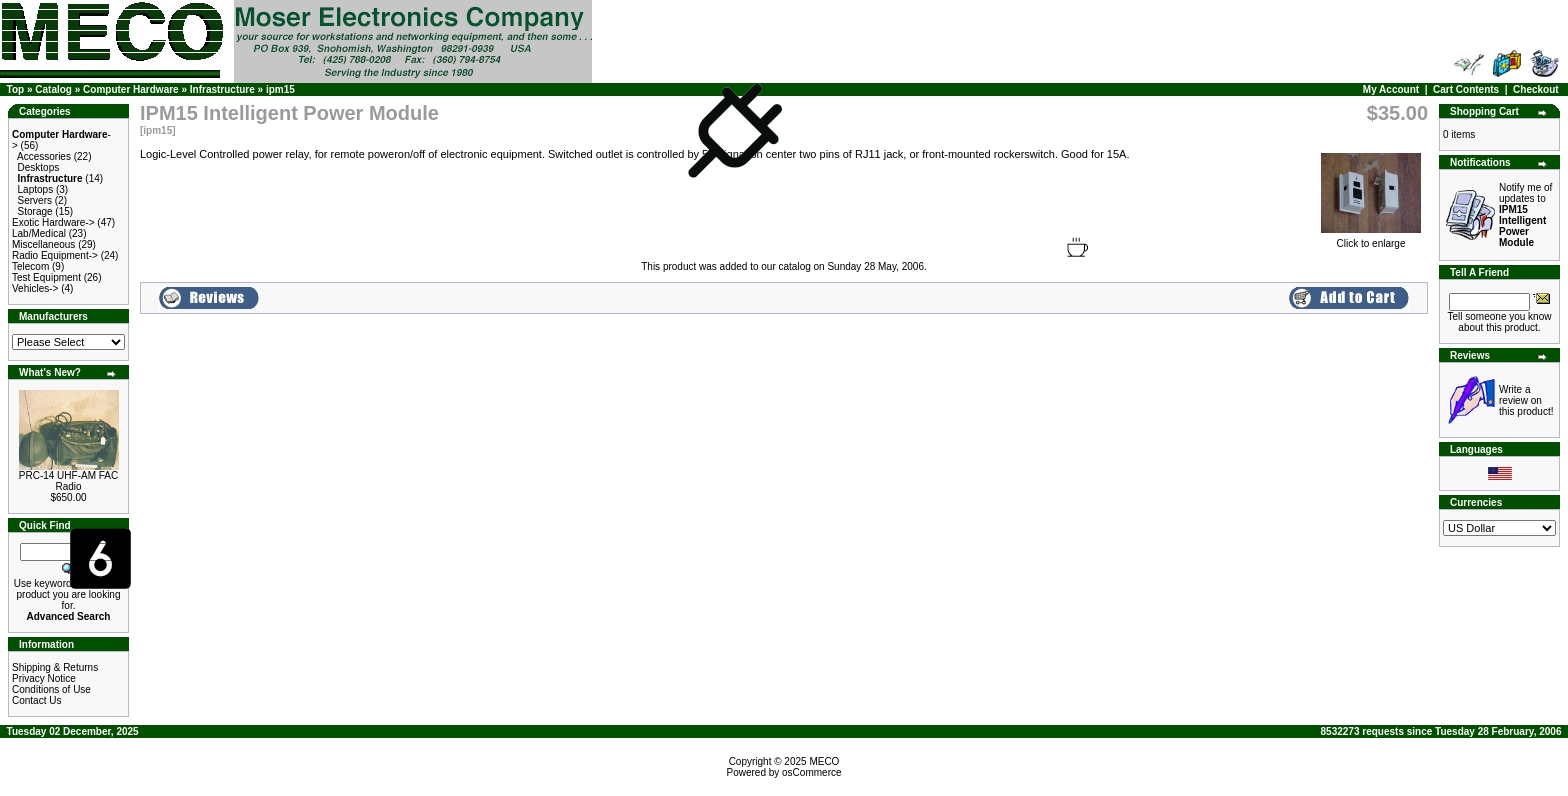  I want to click on connect to a power source, so click(733, 132).